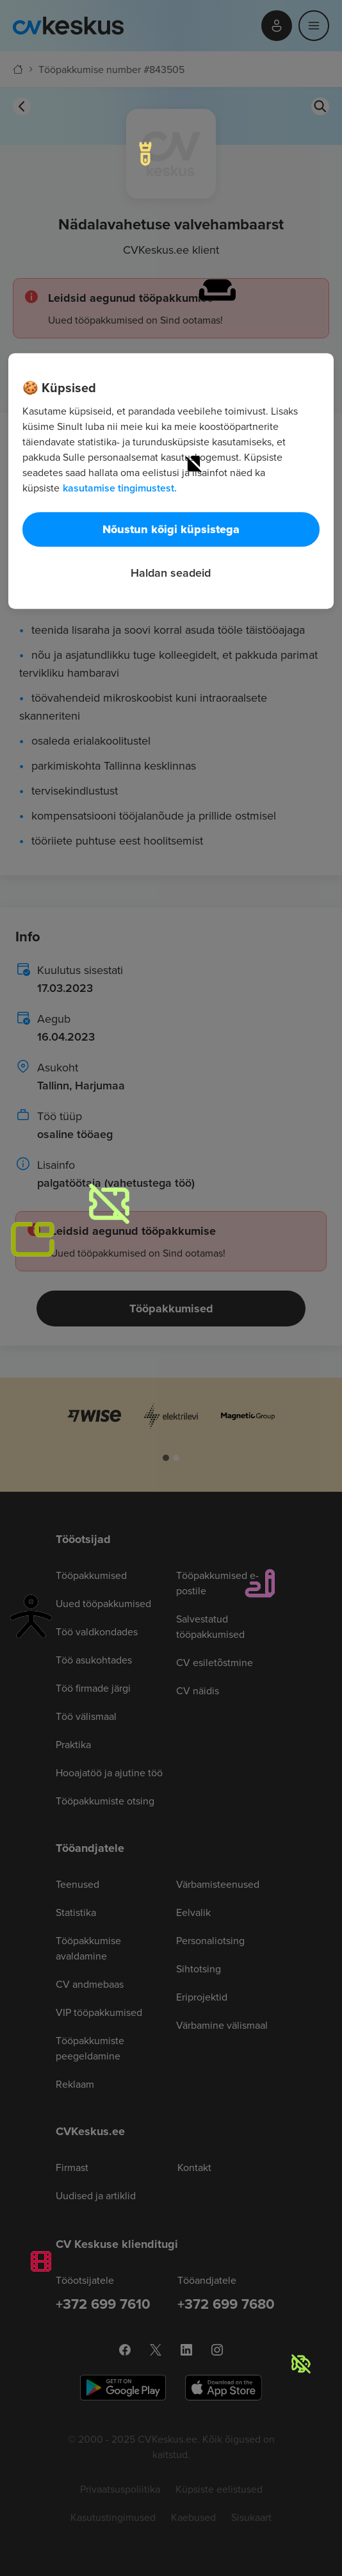 The width and height of the screenshot is (342, 2576). Describe the element at coordinates (261, 1585) in the screenshot. I see `compose or write new content` at that location.